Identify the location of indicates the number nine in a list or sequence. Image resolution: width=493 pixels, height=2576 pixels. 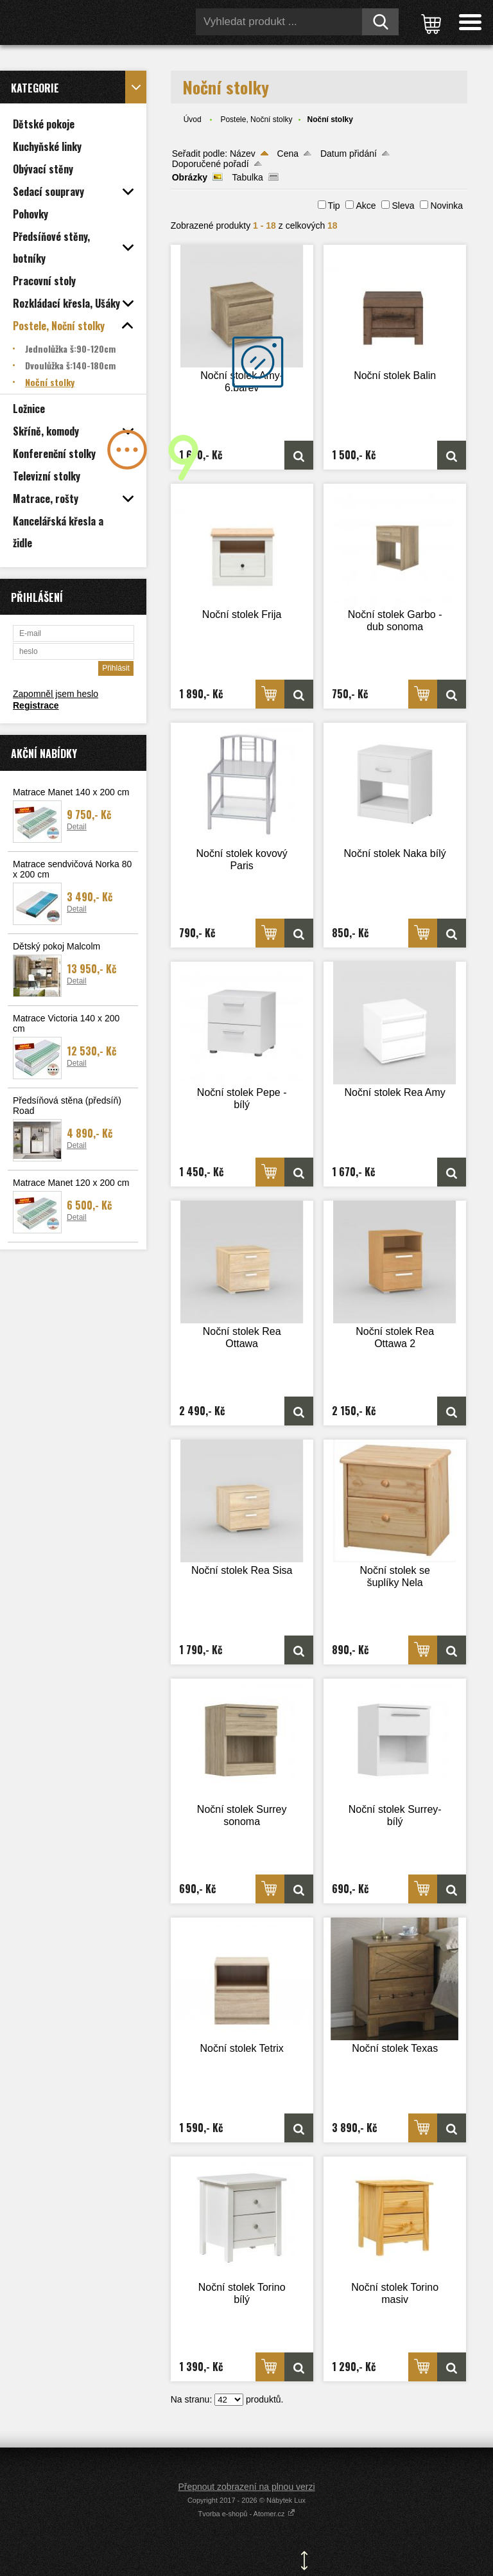
(183, 457).